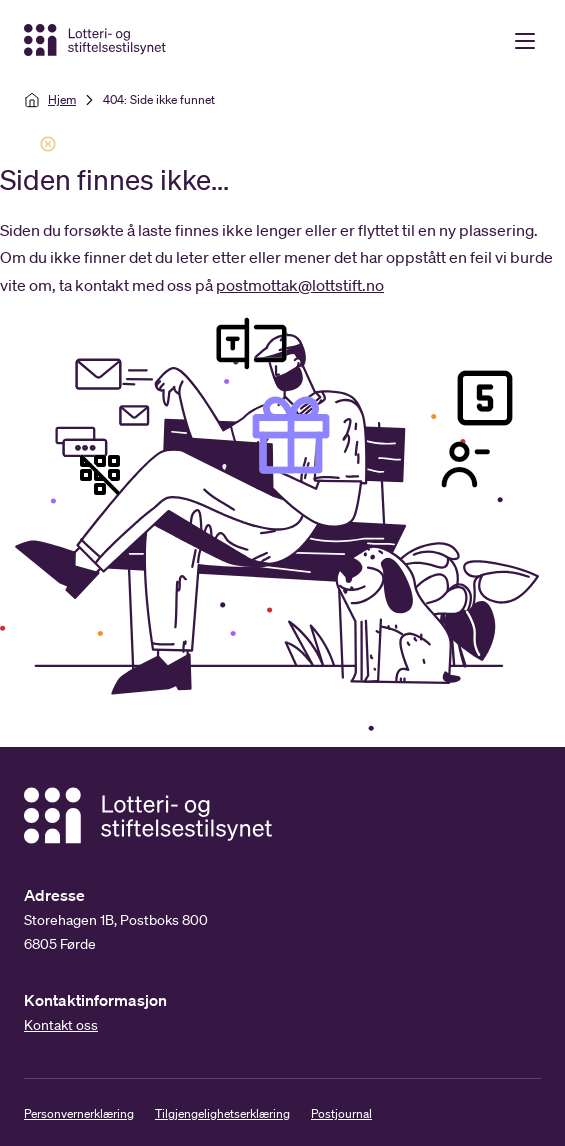 This screenshot has width=565, height=1146. What do you see at coordinates (464, 464) in the screenshot?
I see `remove a contact or friend` at bounding box center [464, 464].